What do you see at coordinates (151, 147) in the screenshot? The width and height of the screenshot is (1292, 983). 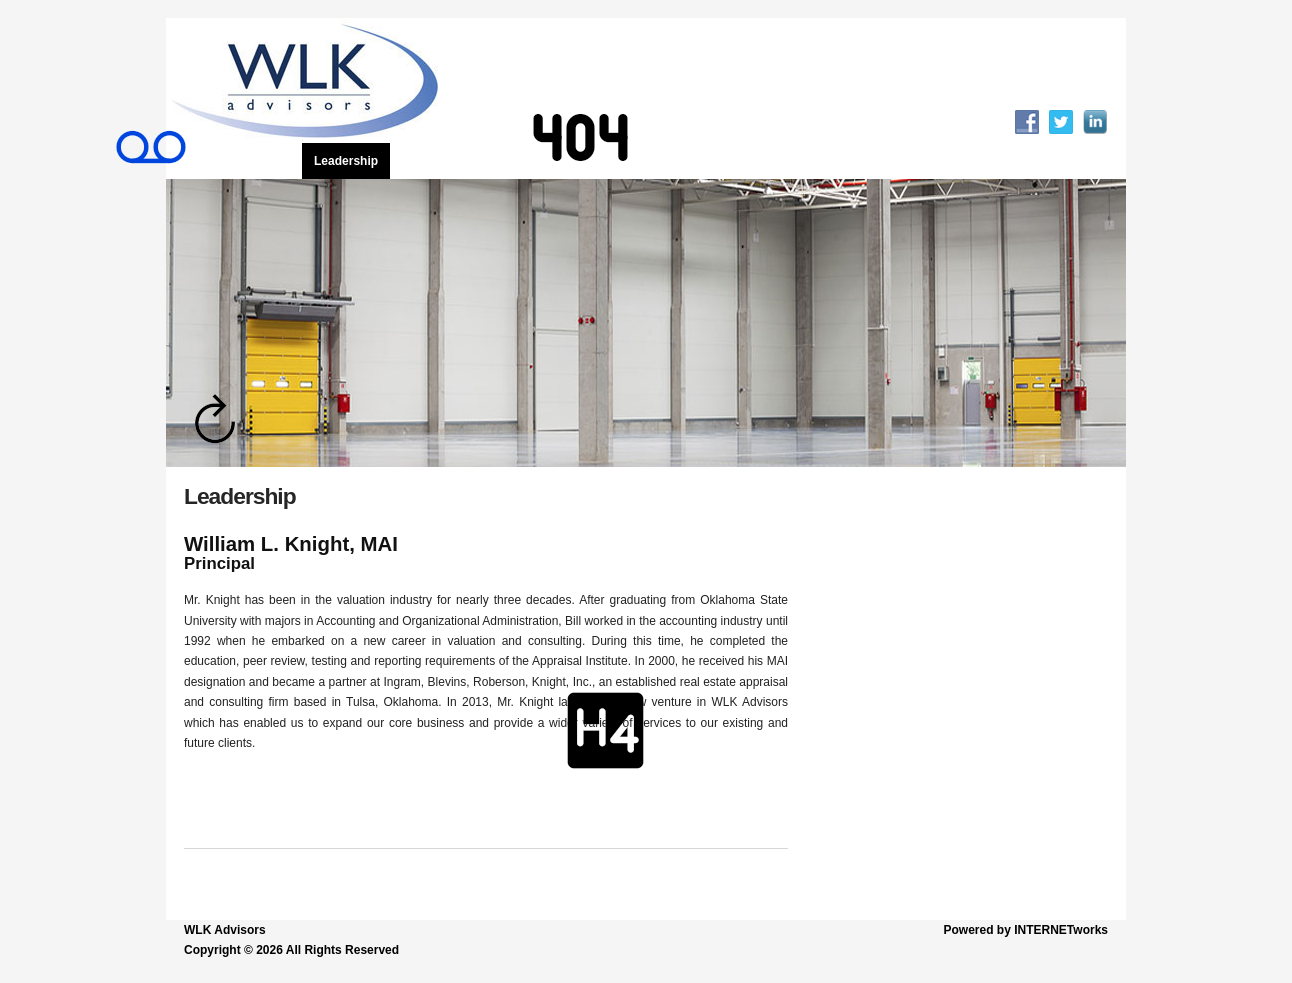 I see `access voicemail messages` at bounding box center [151, 147].